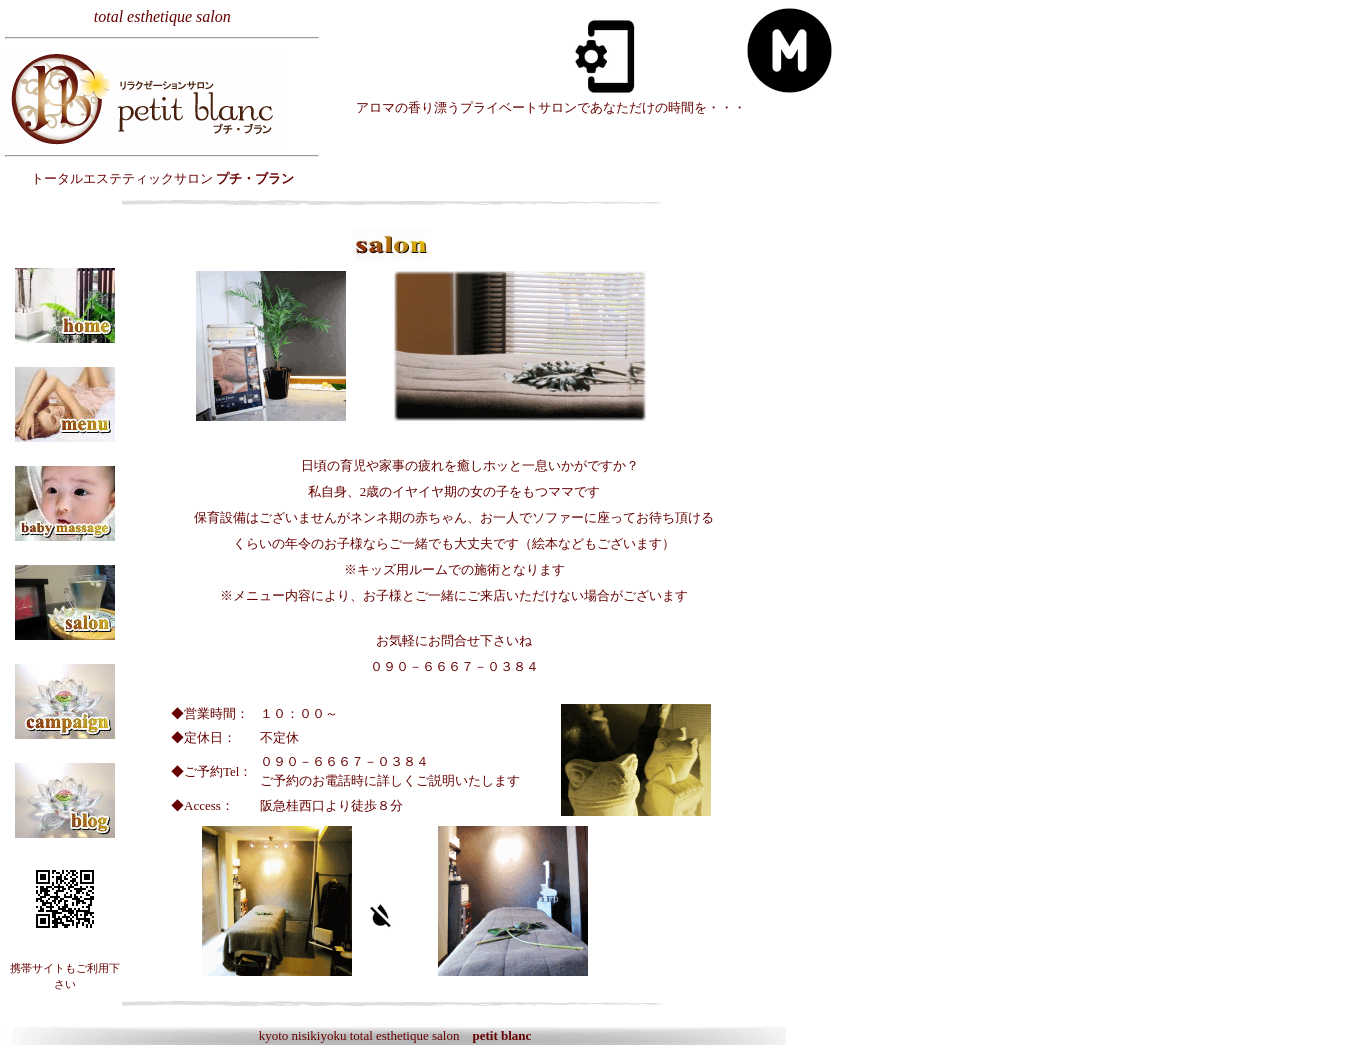 This screenshot has height=1050, width=1369. I want to click on reset or clear color formatting, so click(380, 915).